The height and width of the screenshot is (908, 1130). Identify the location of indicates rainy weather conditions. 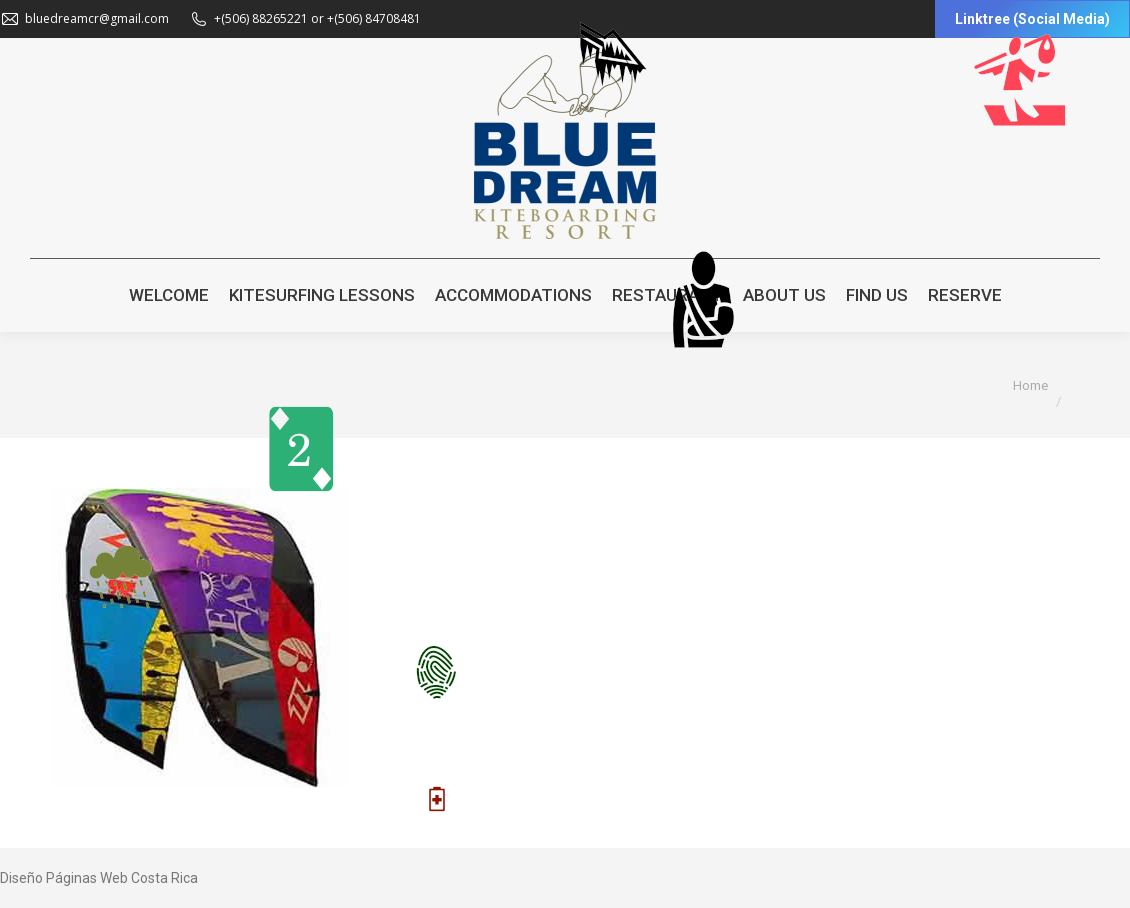
(120, 576).